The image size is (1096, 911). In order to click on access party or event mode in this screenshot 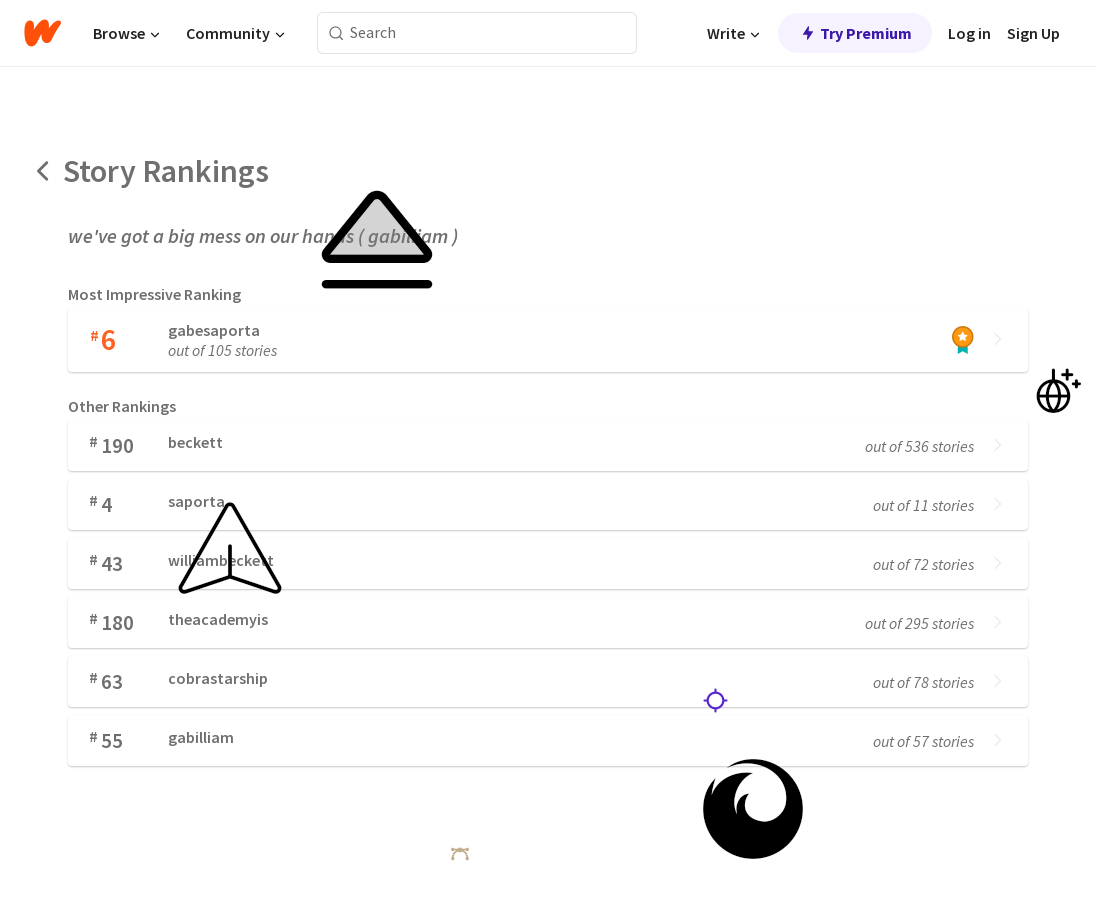, I will do `click(1056, 391)`.